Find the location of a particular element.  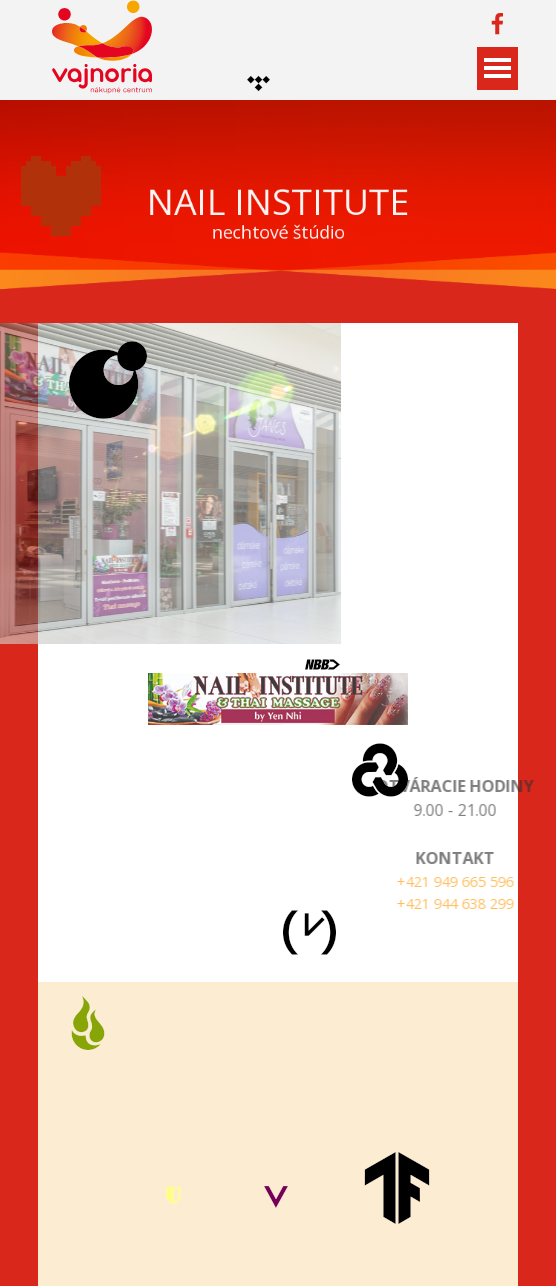

TensorFlow machine learning framework logo is located at coordinates (397, 1188).